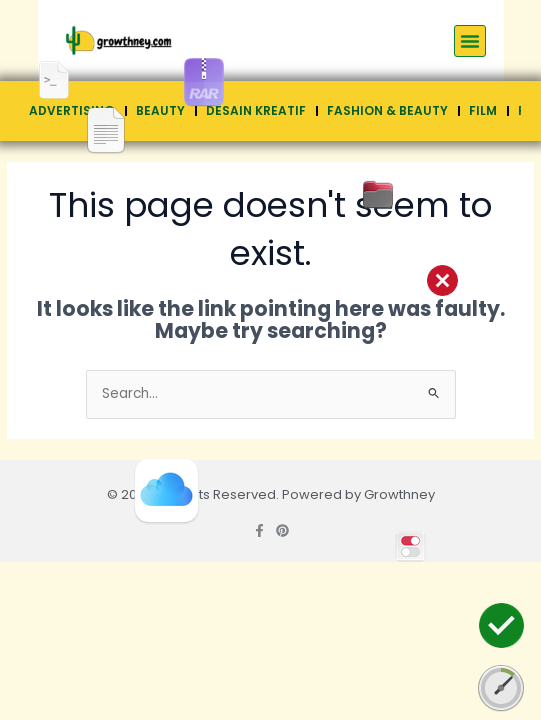 Image resolution: width=541 pixels, height=720 pixels. Describe the element at coordinates (106, 130) in the screenshot. I see `a windows ini configuration file associated with wine` at that location.